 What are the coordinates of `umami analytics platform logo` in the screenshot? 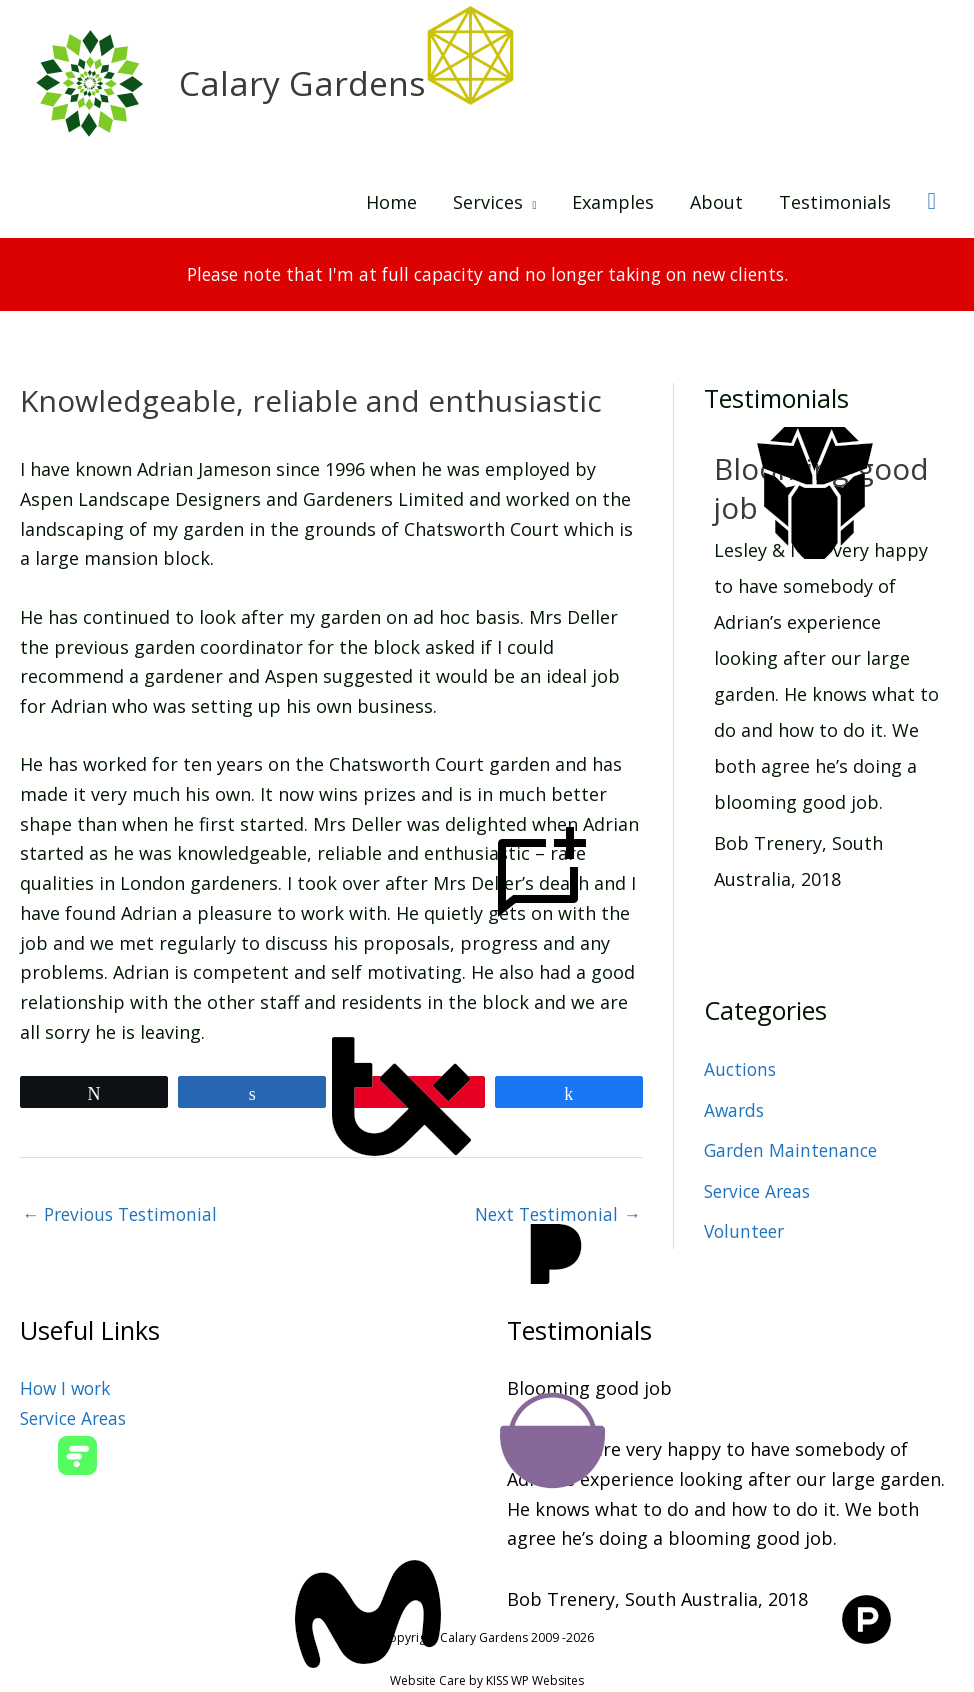 It's located at (552, 1440).